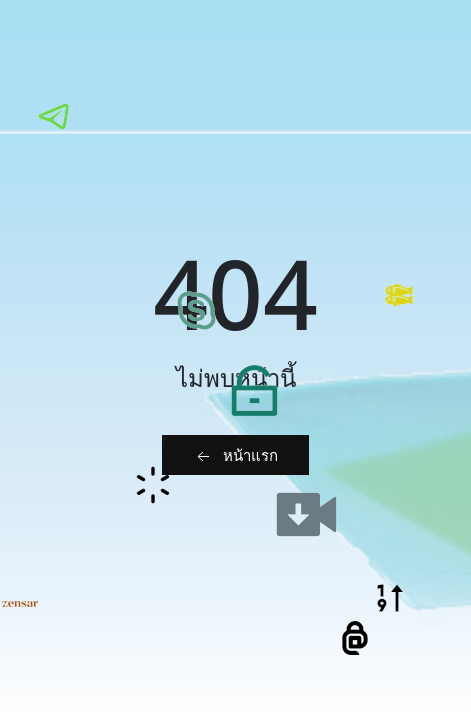 This screenshot has height=720, width=471. What do you see at coordinates (306, 514) in the screenshot?
I see `download a video file` at bounding box center [306, 514].